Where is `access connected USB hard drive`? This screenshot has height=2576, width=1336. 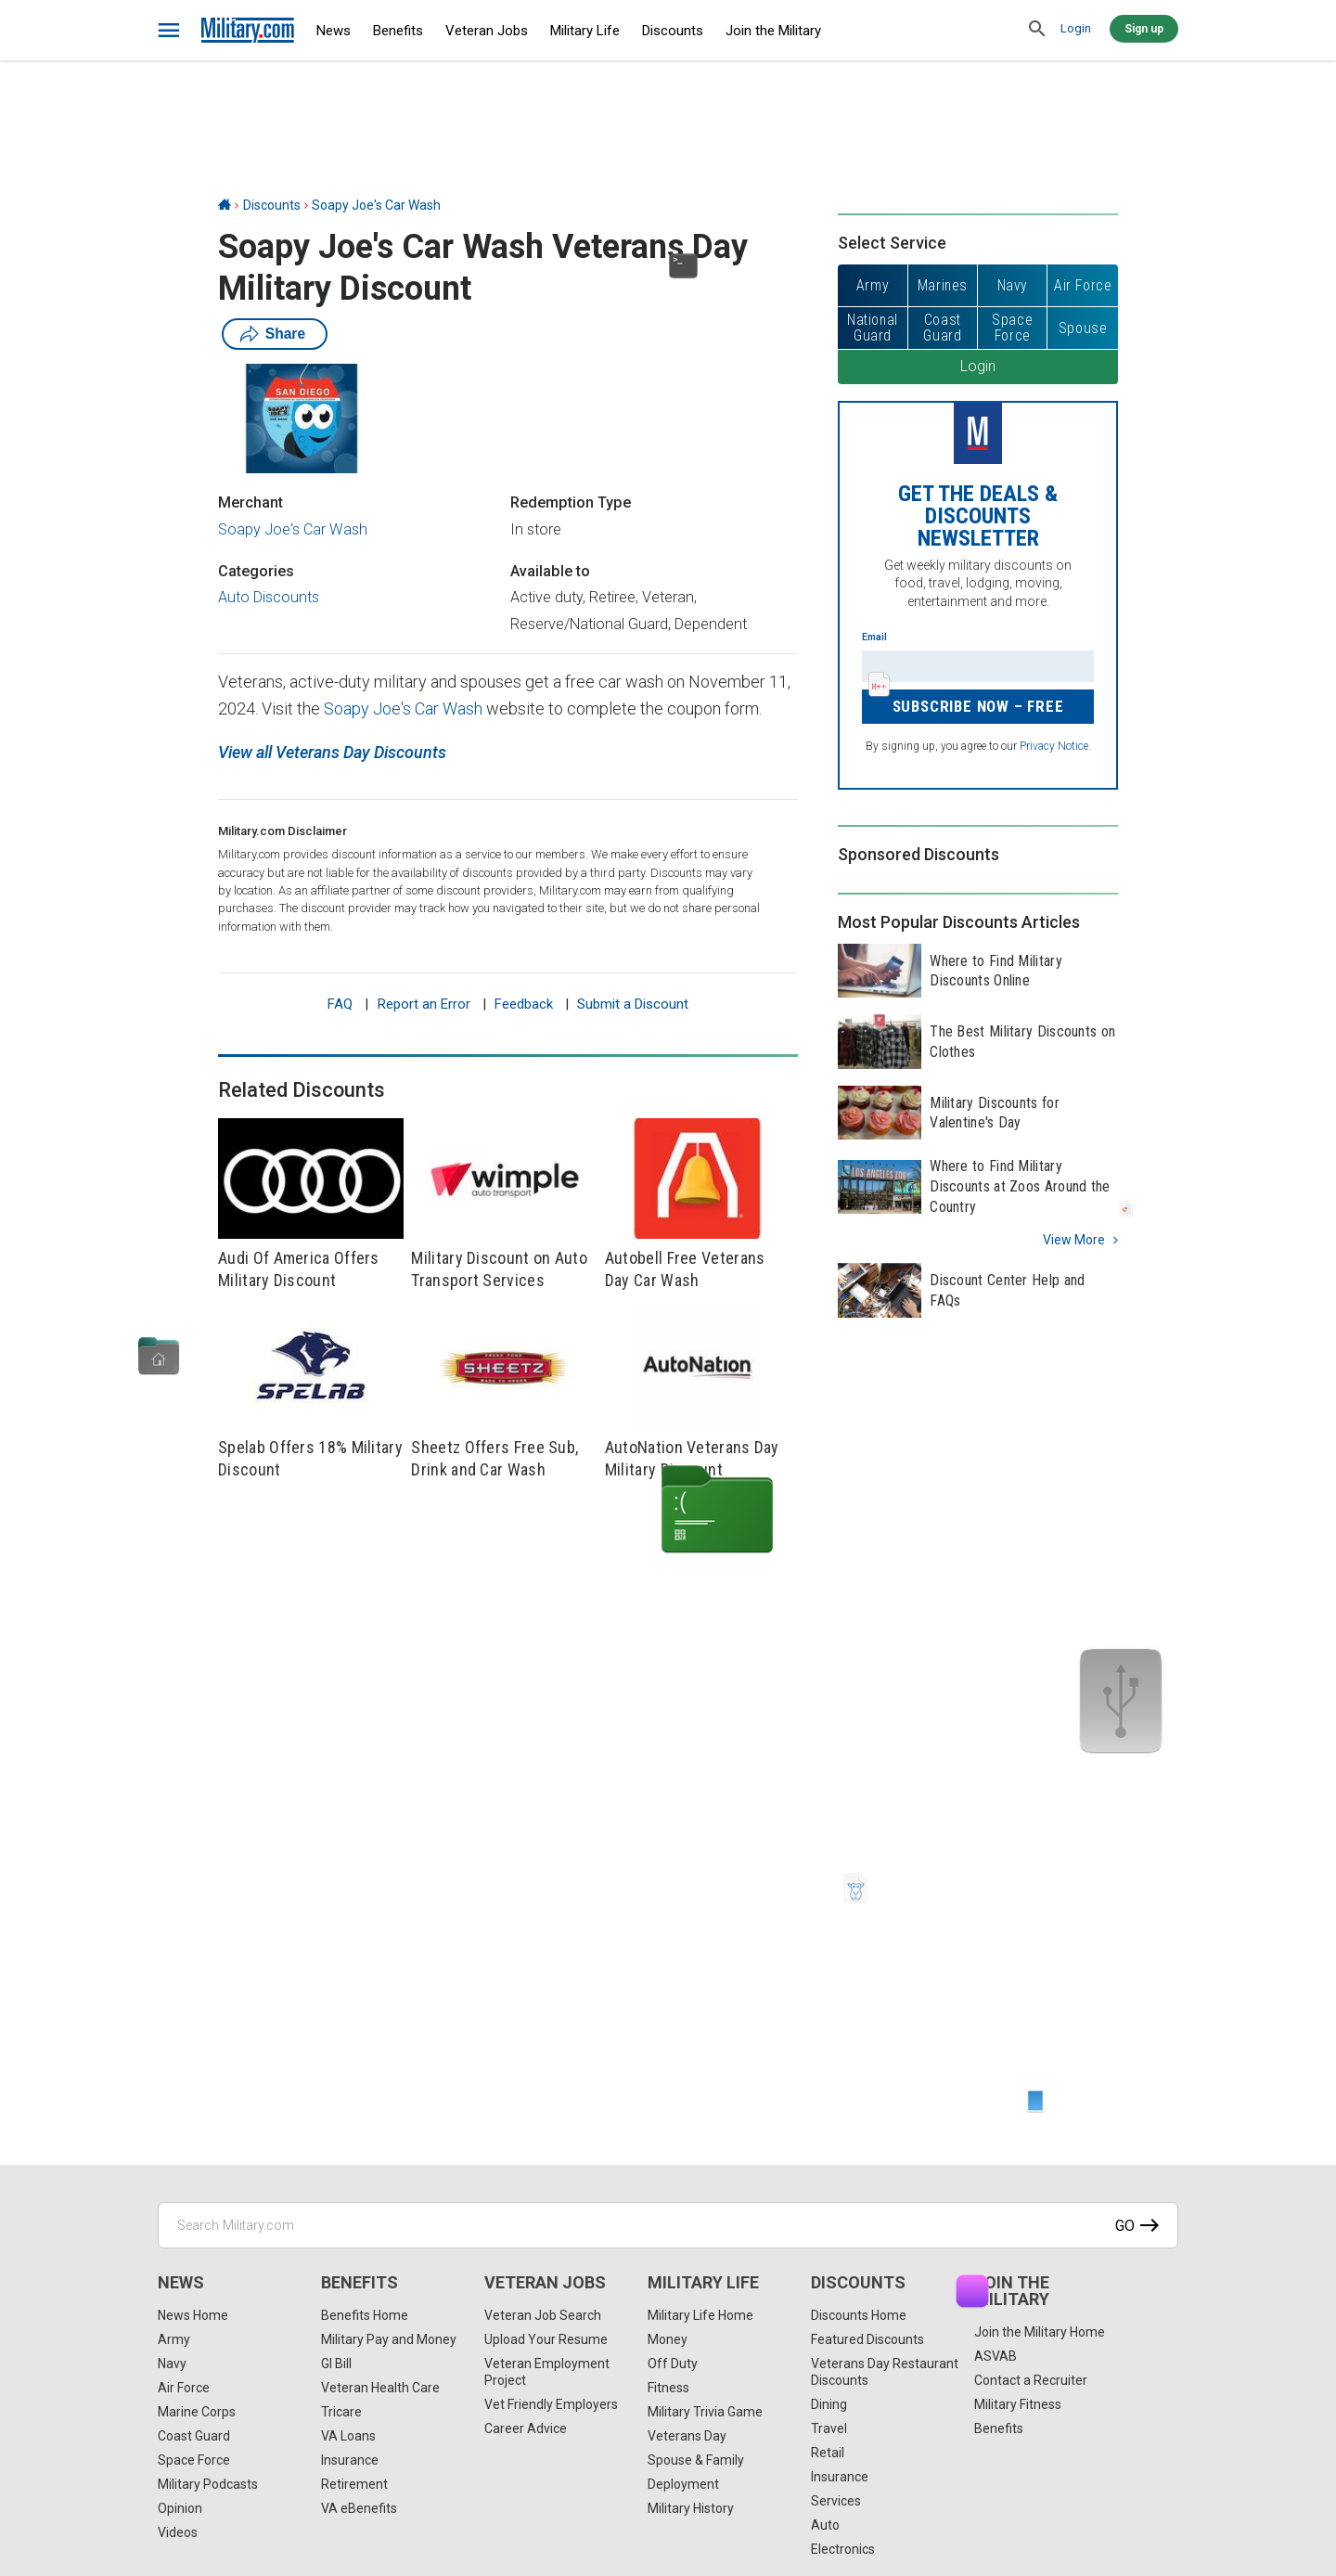
access connected USB hard drive is located at coordinates (1121, 1701).